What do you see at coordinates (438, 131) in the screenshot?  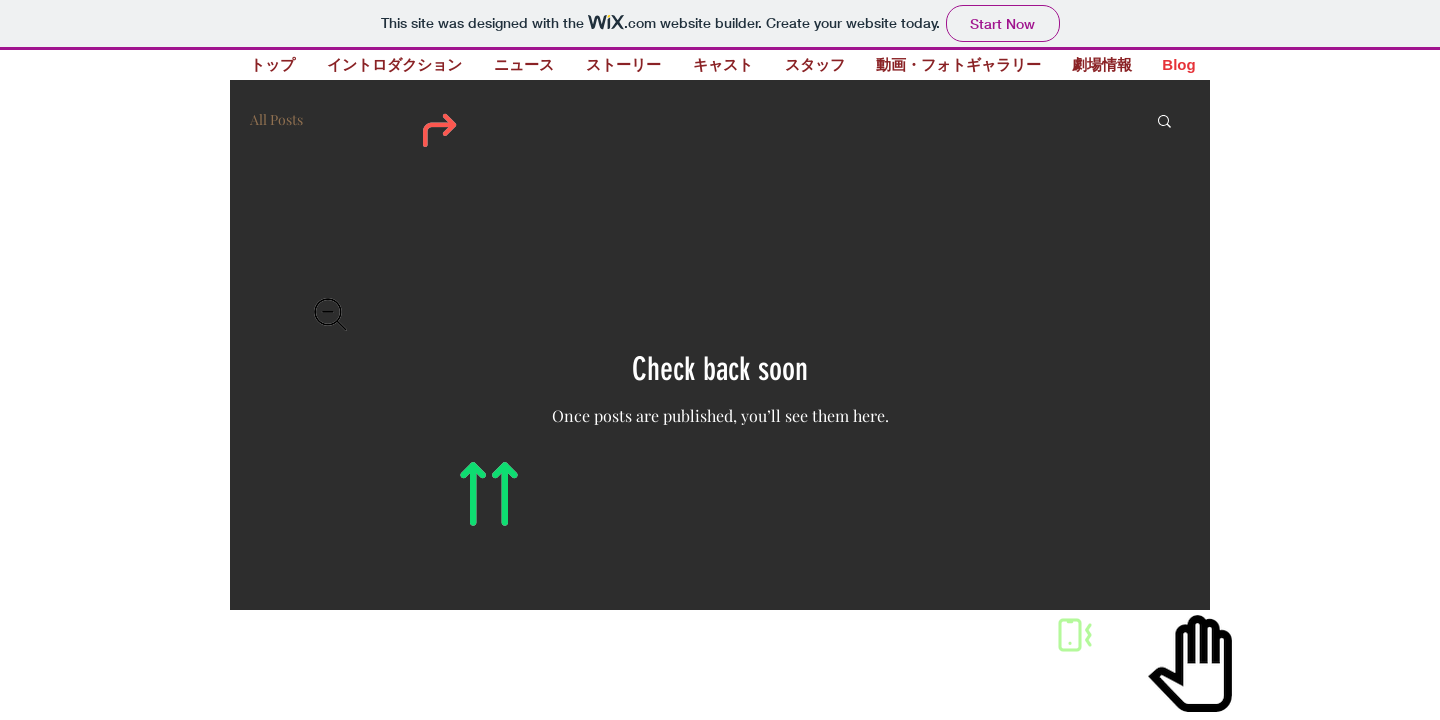 I see `forward or share content` at bounding box center [438, 131].